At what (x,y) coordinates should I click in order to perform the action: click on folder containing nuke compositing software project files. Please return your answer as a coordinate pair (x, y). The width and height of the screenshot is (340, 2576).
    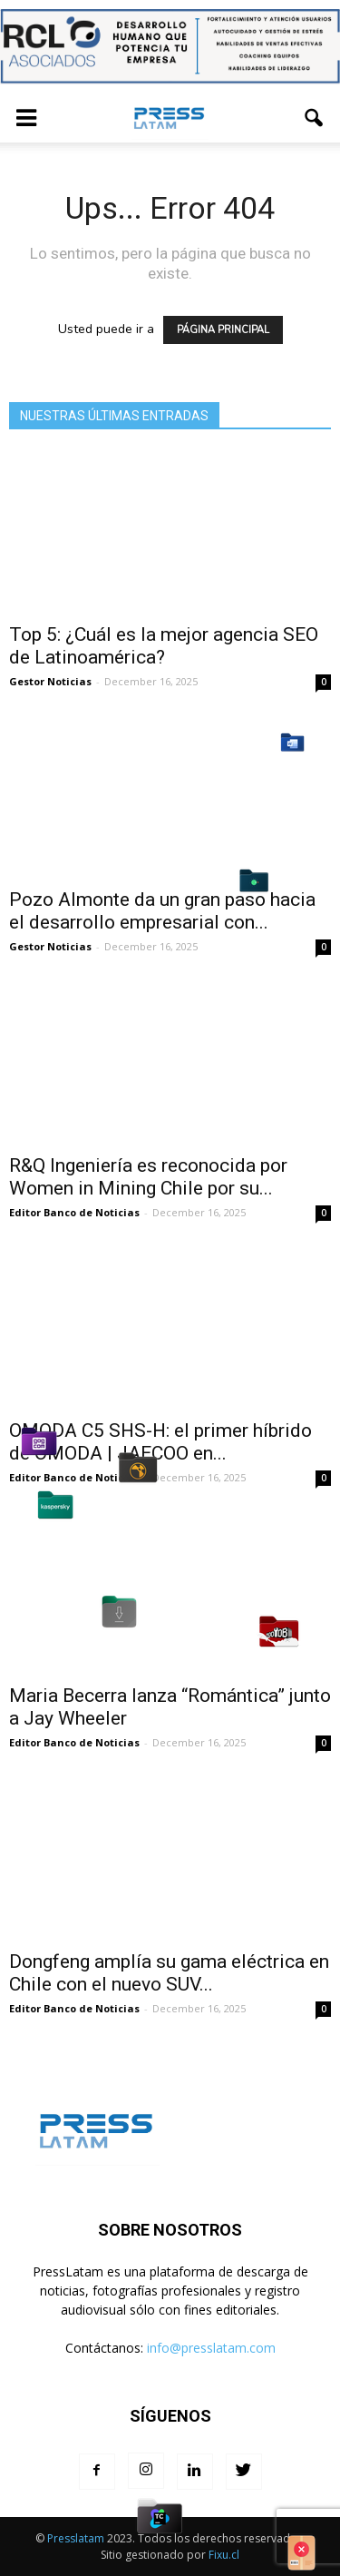
    Looking at the image, I should click on (138, 1469).